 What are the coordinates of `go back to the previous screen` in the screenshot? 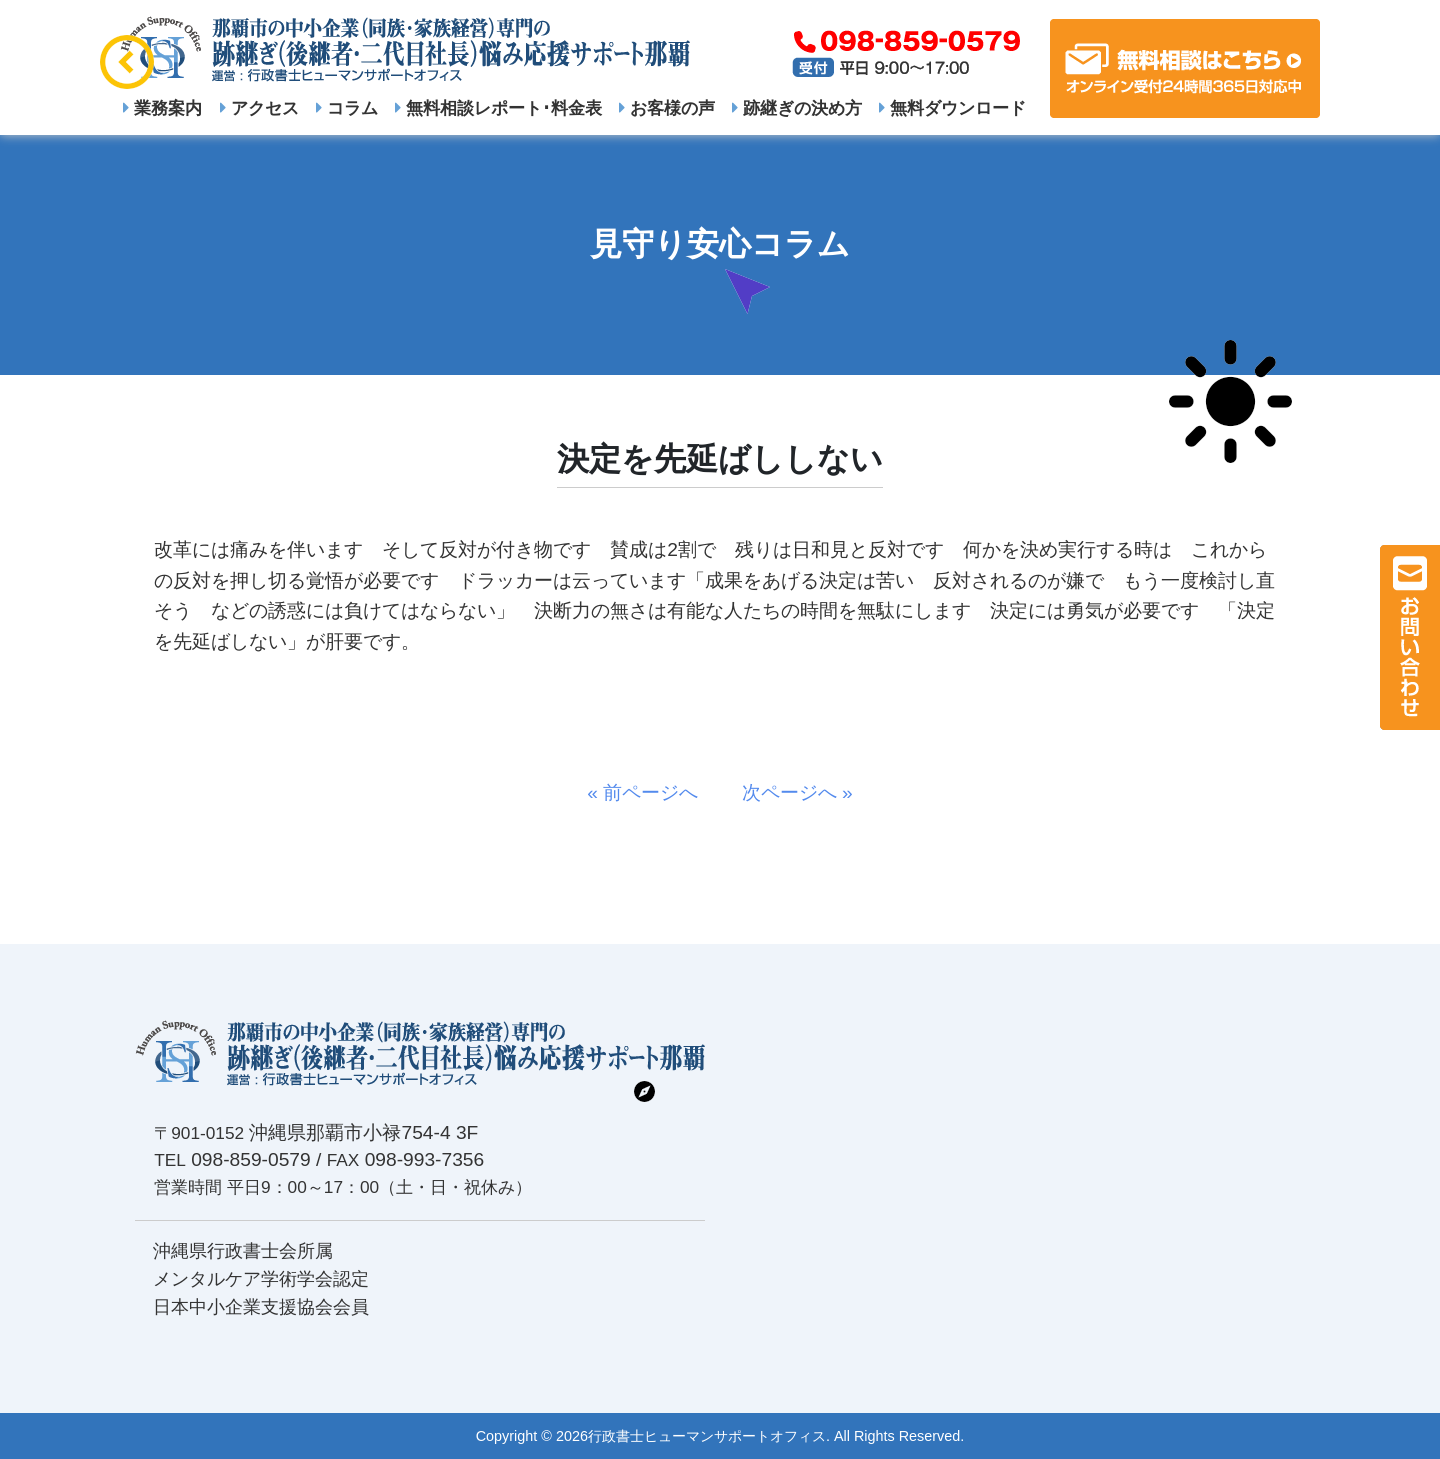 It's located at (127, 62).